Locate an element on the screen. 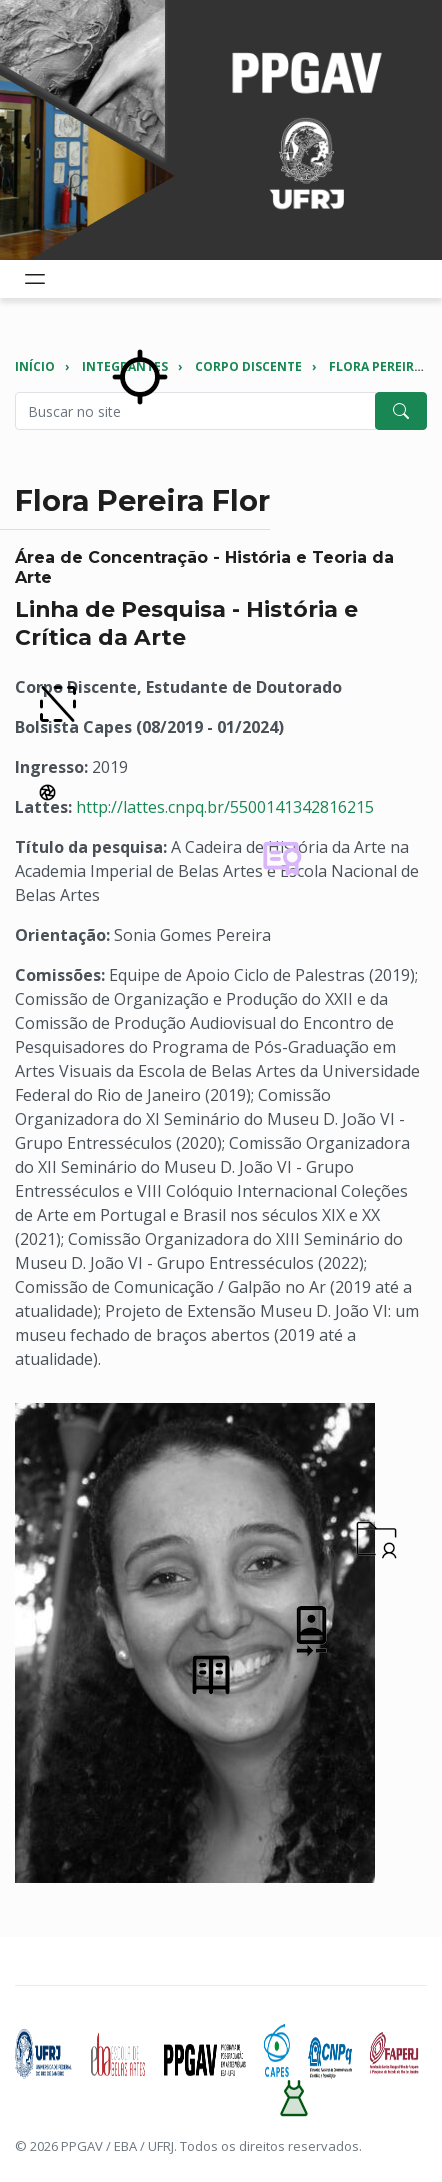 Image resolution: width=442 pixels, height=2182 pixels. switch to front-facing camera is located at coordinates (311, 1631).